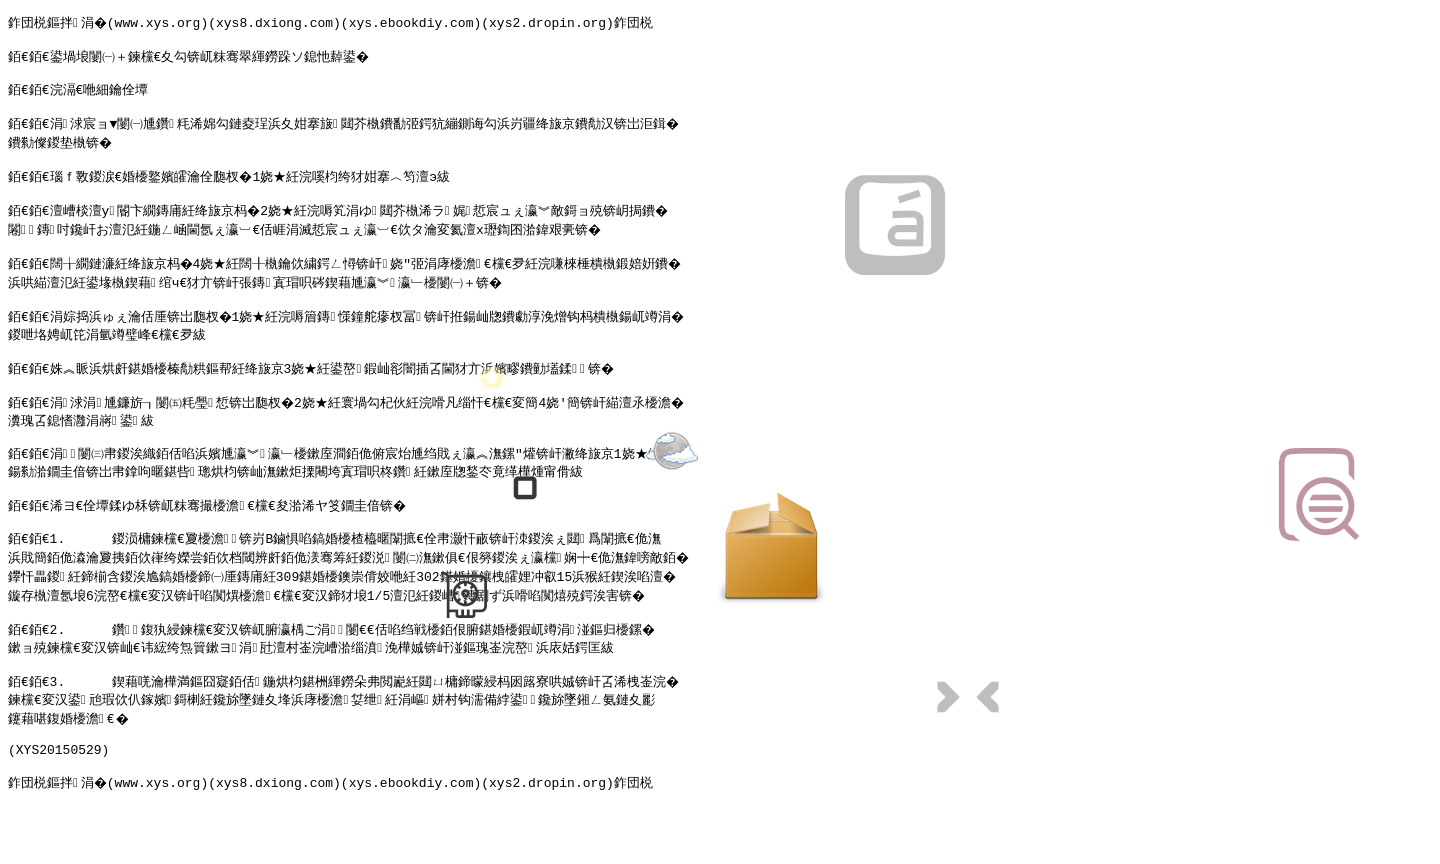 The height and width of the screenshot is (864, 1440). I want to click on generic package or archive file type, so click(770, 548).